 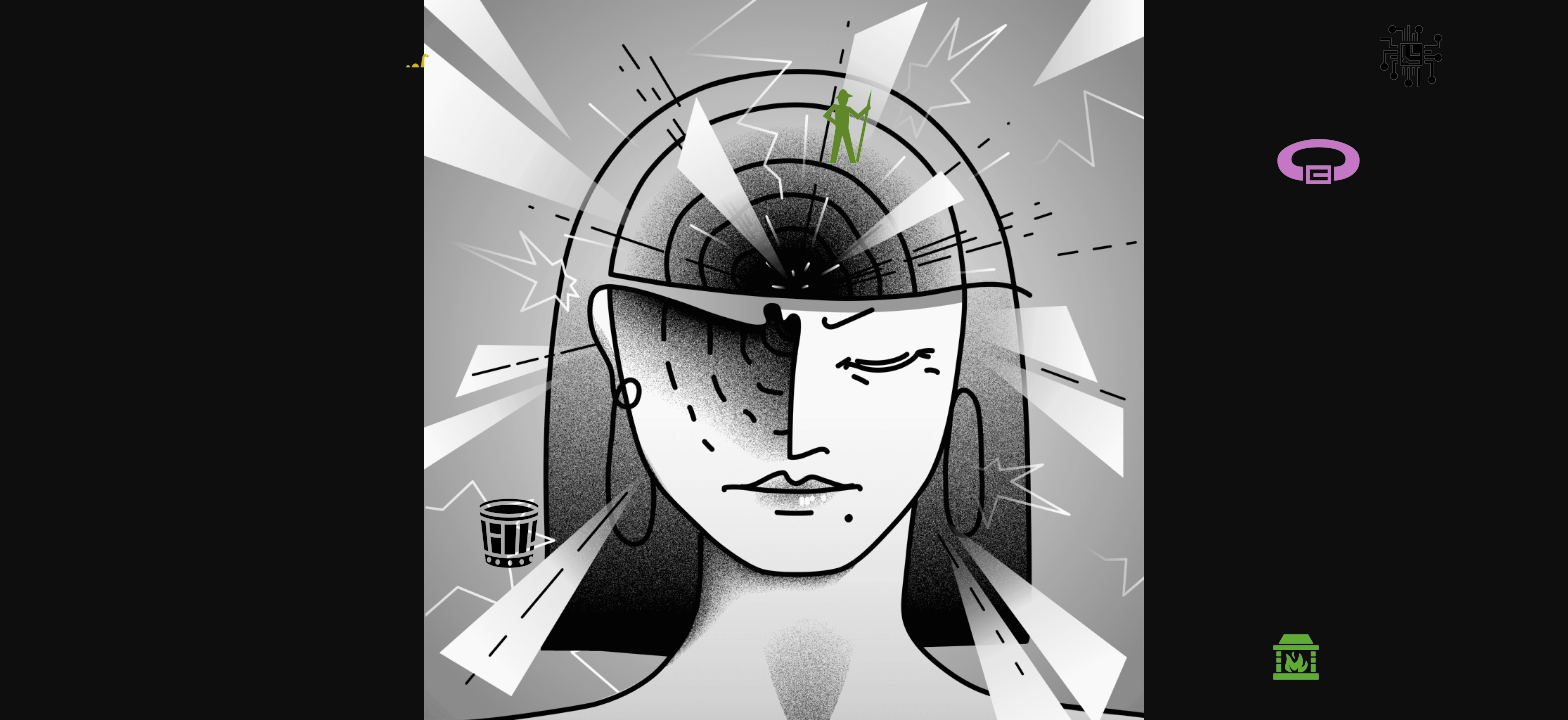 What do you see at coordinates (1296, 657) in the screenshot?
I see `access fireplace or heating controls` at bounding box center [1296, 657].